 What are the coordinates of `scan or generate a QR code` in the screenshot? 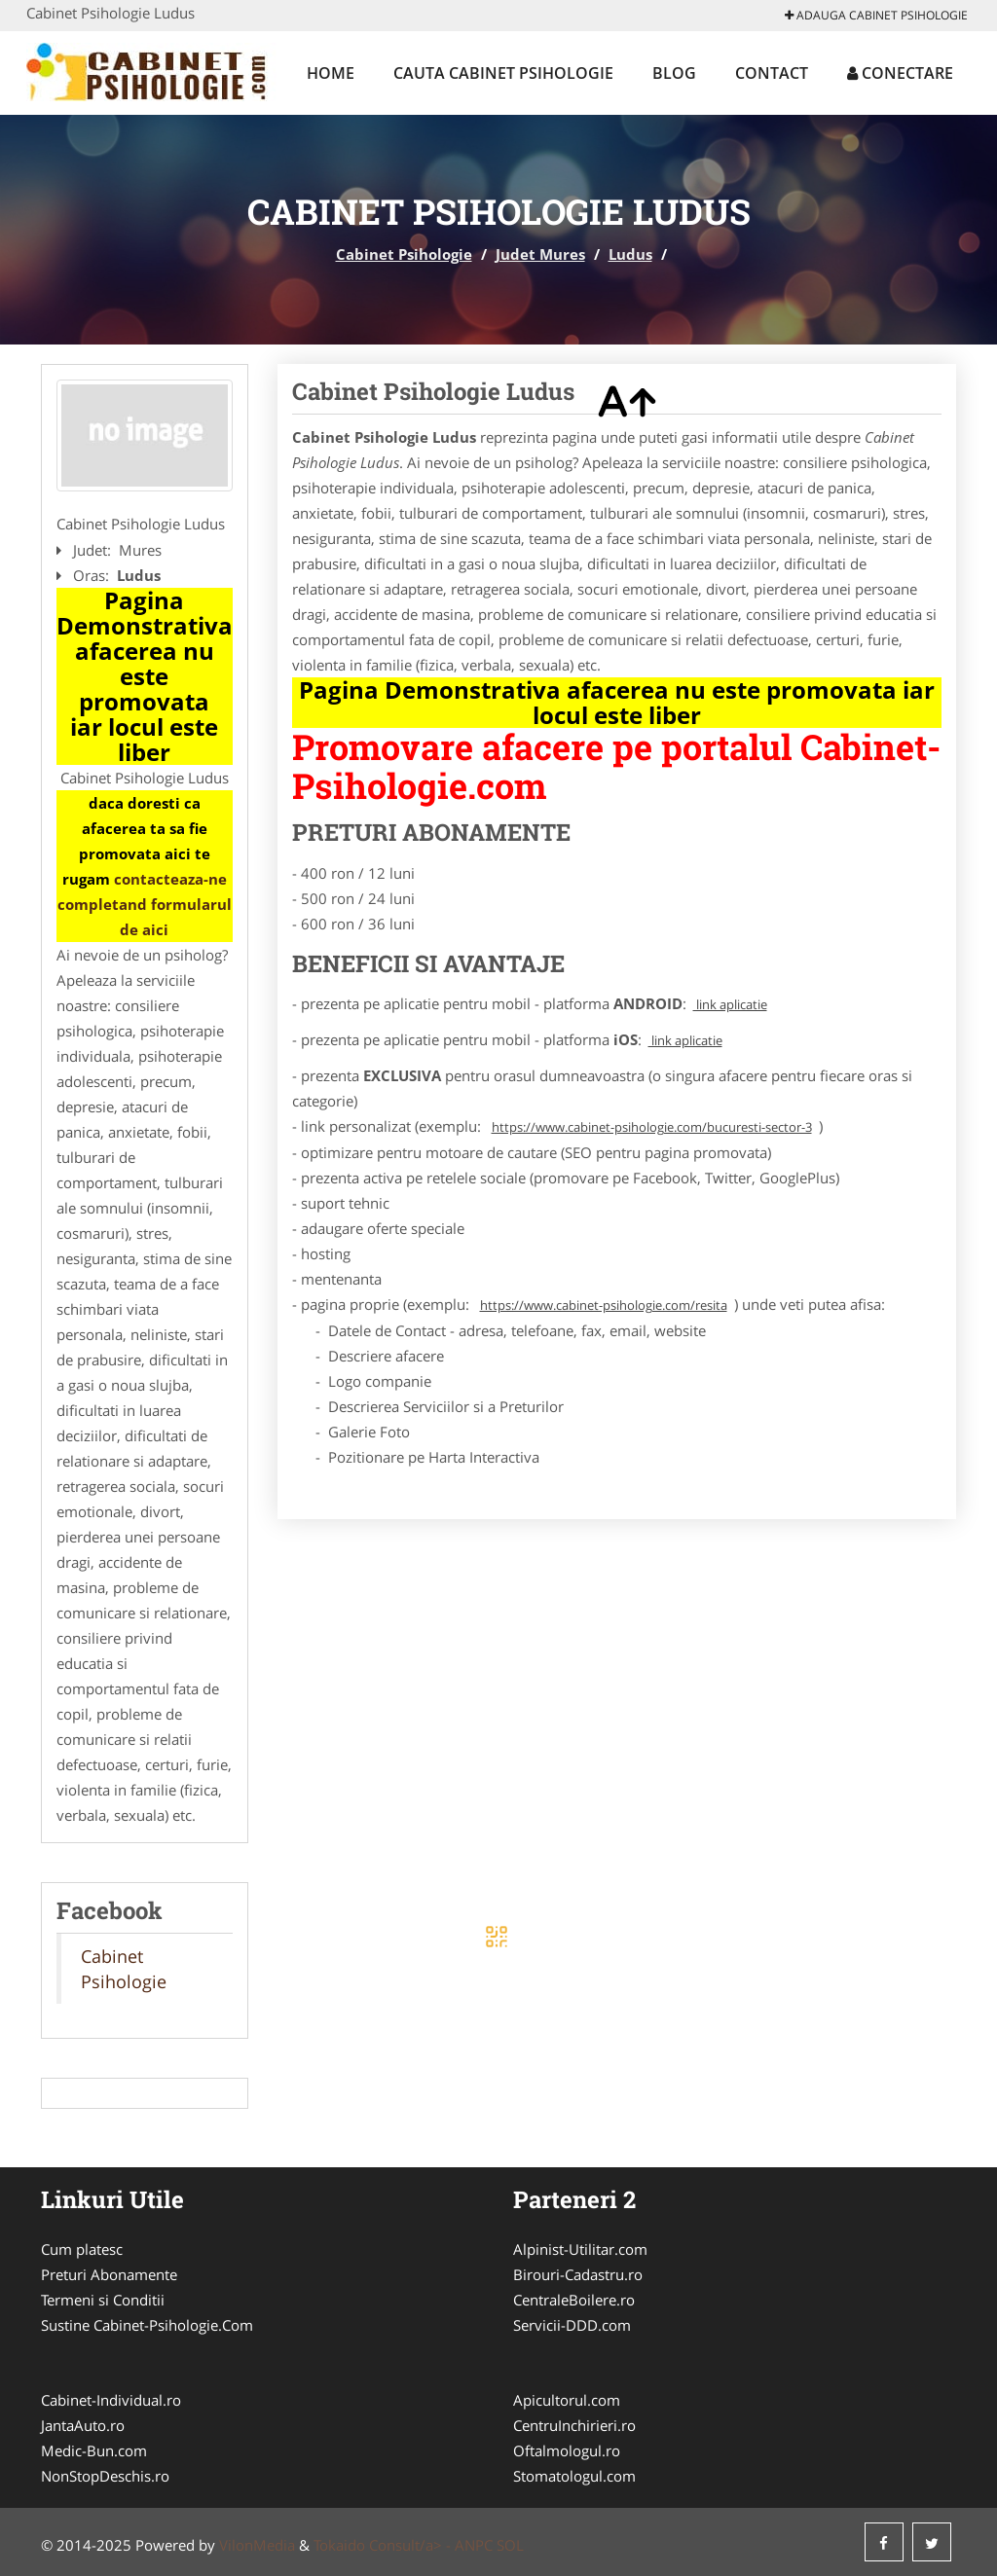 It's located at (497, 1937).